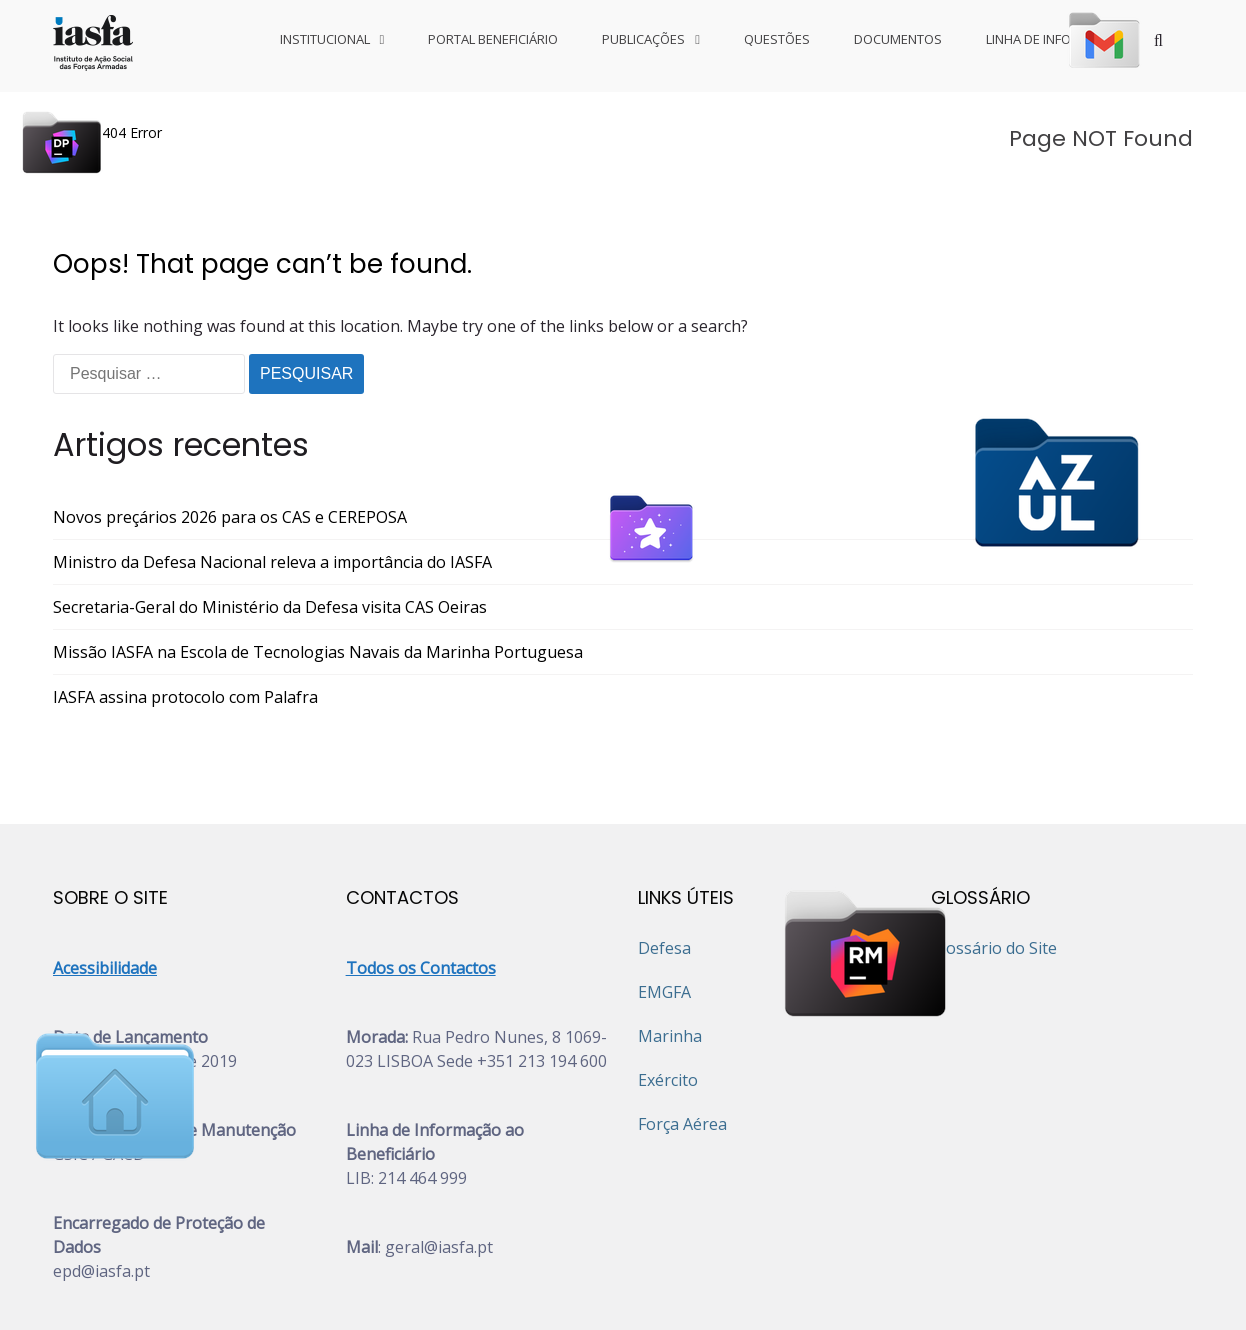  Describe the element at coordinates (61, 144) in the screenshot. I see `open folder containing JetBrains dotPeek projects` at that location.